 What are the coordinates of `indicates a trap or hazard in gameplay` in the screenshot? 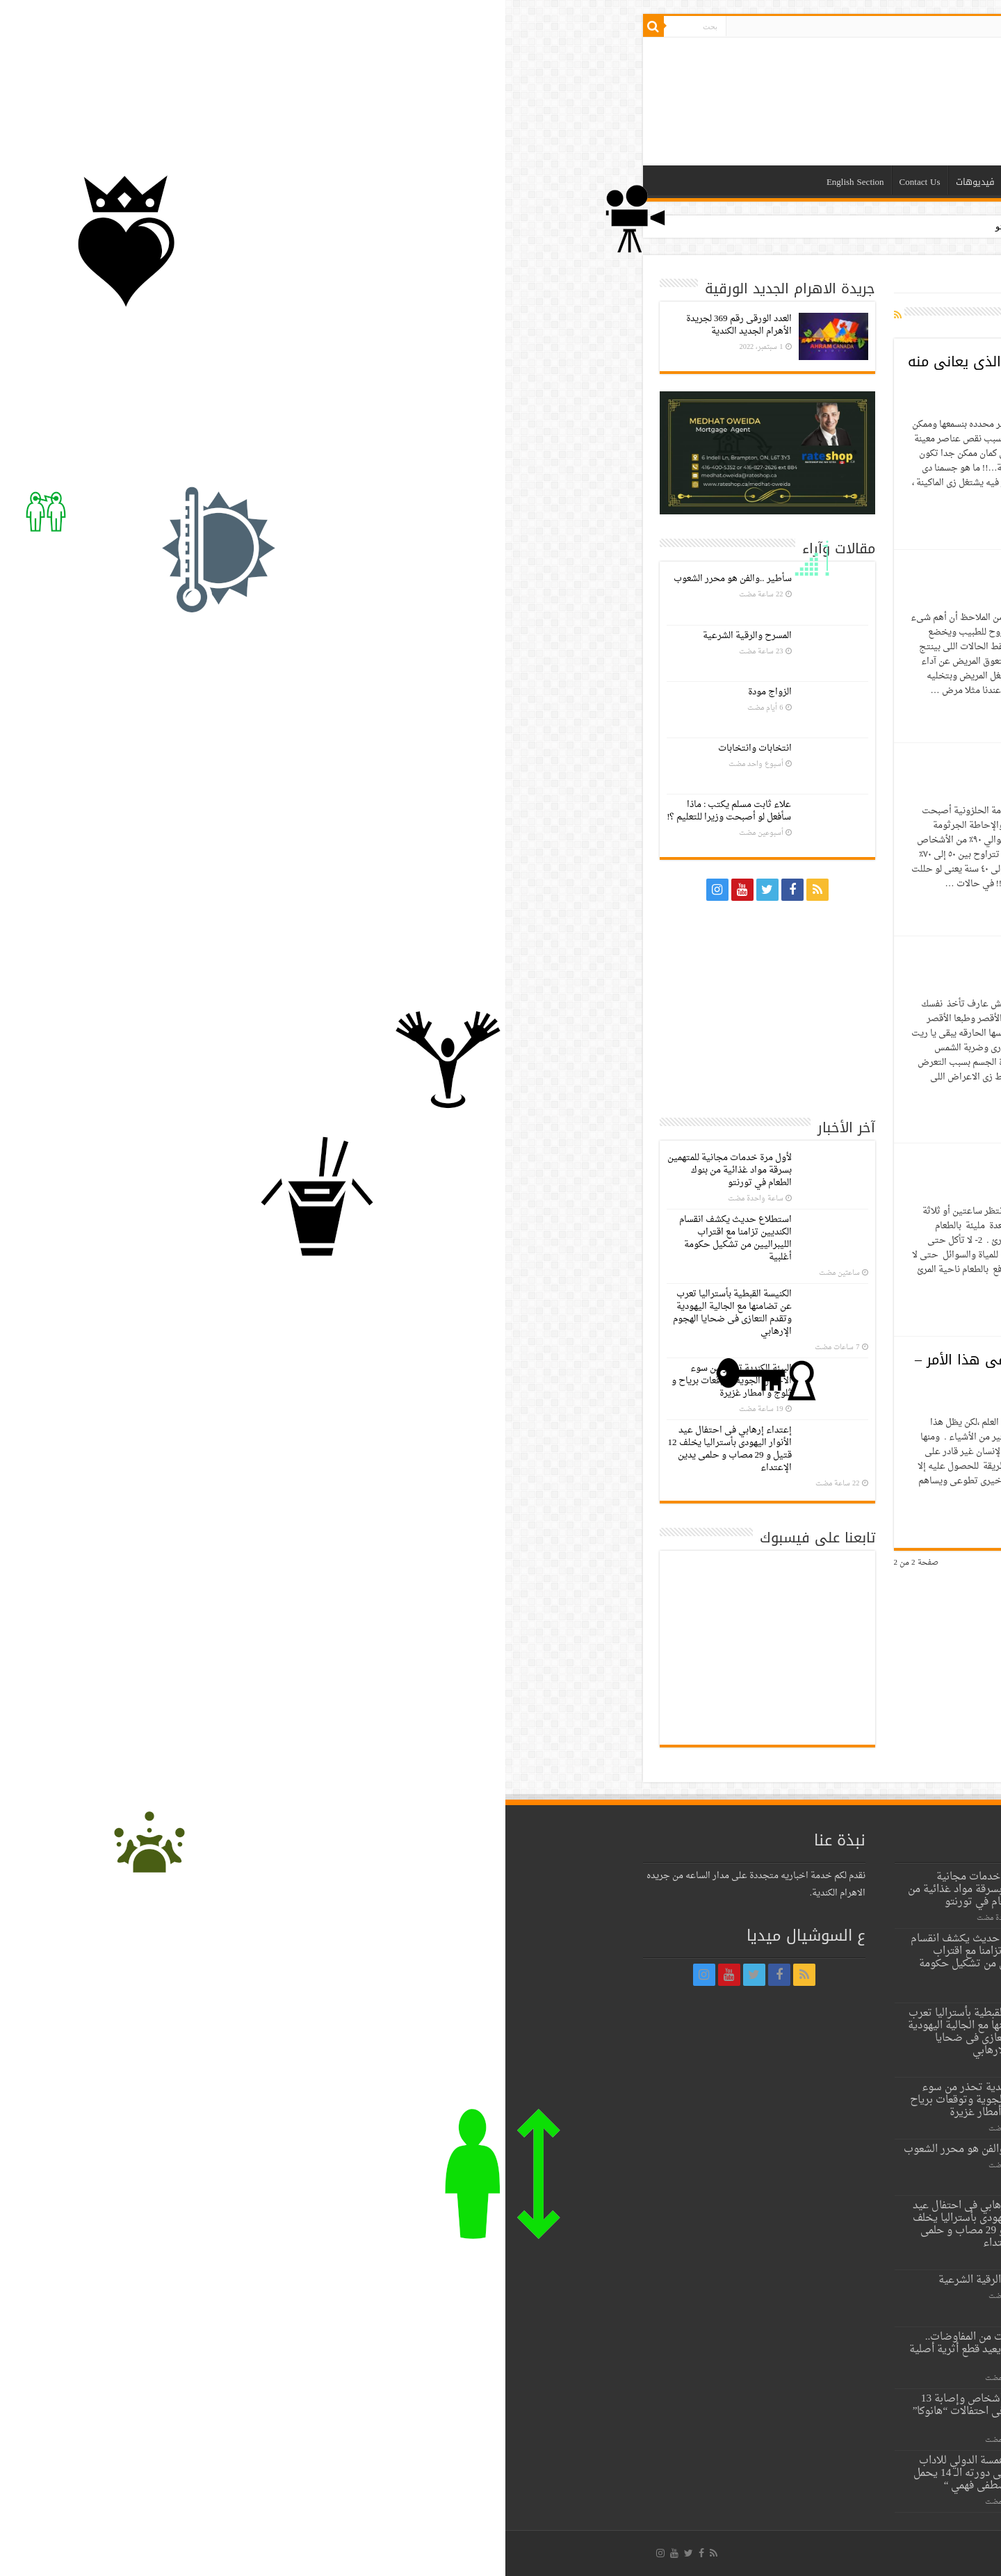 It's located at (447, 1056).